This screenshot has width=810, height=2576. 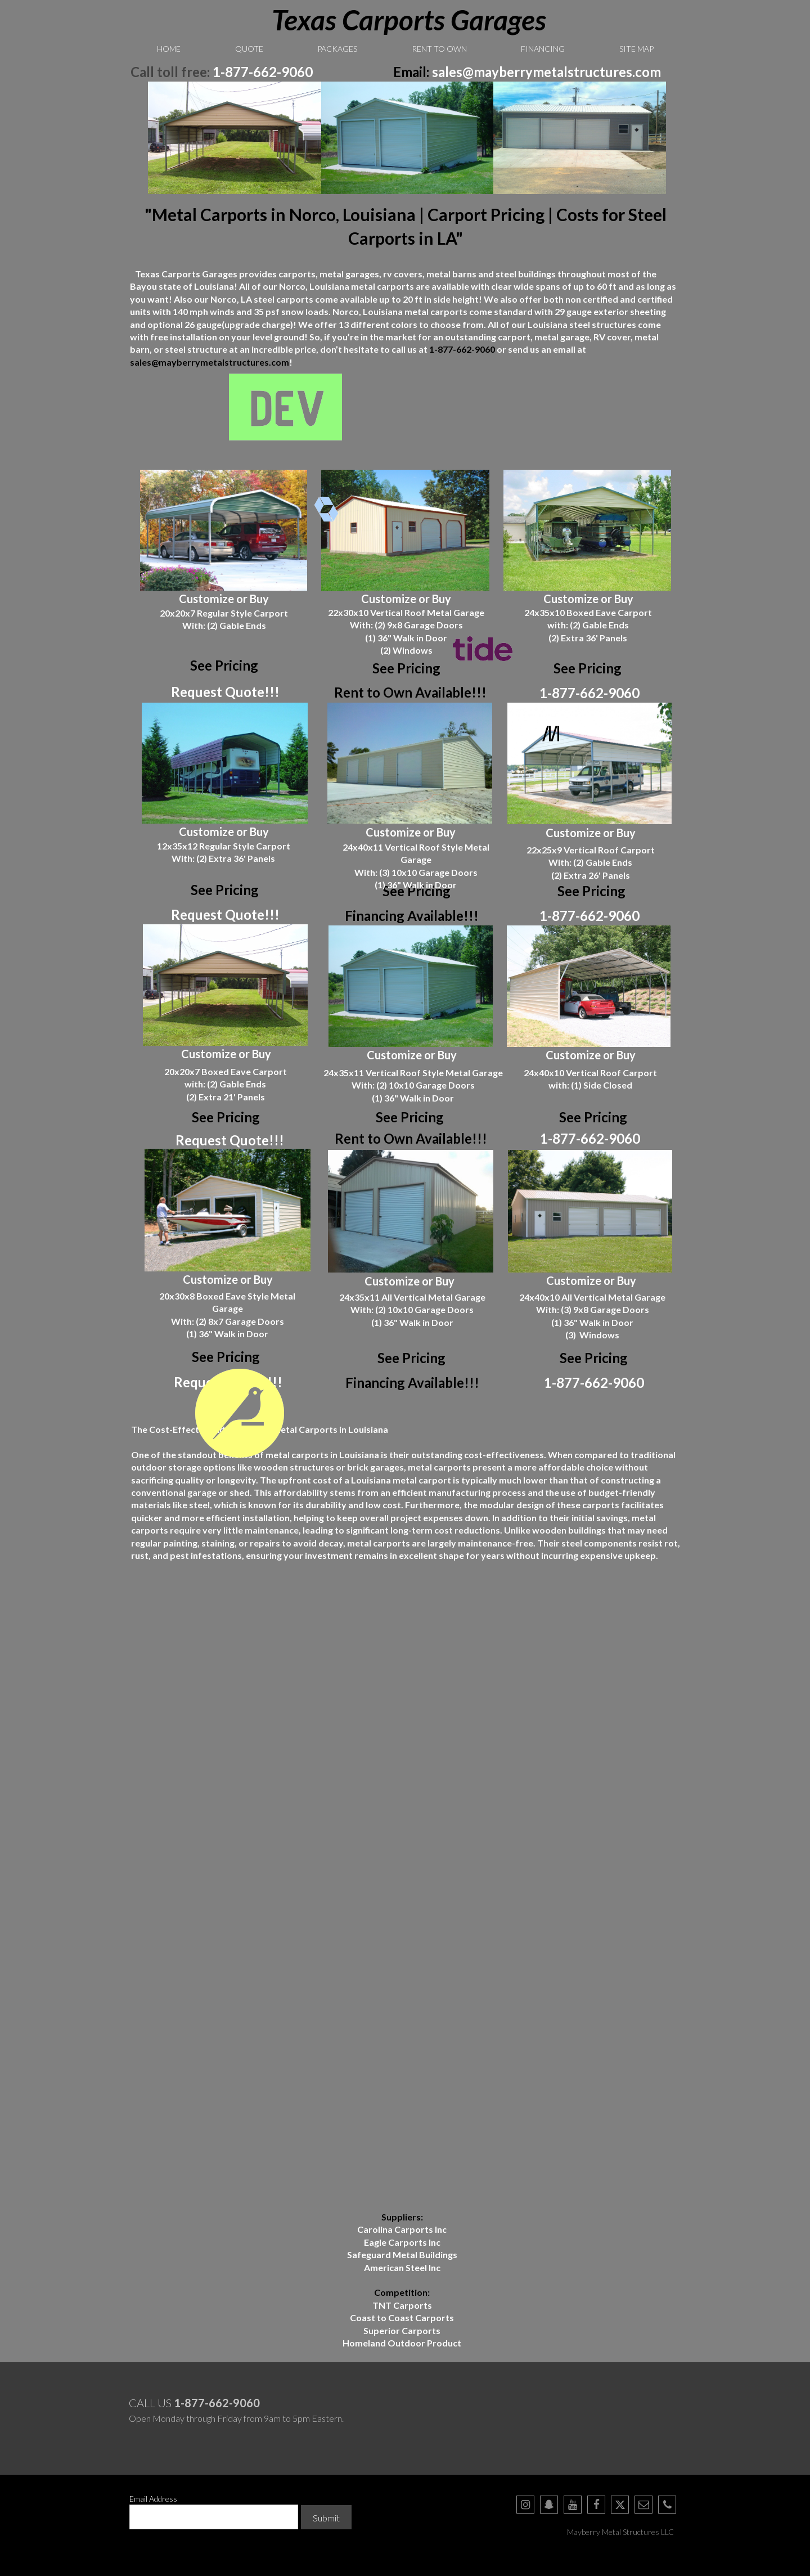 I want to click on visit MDN Web Docs for developer documentation, so click(x=551, y=734).